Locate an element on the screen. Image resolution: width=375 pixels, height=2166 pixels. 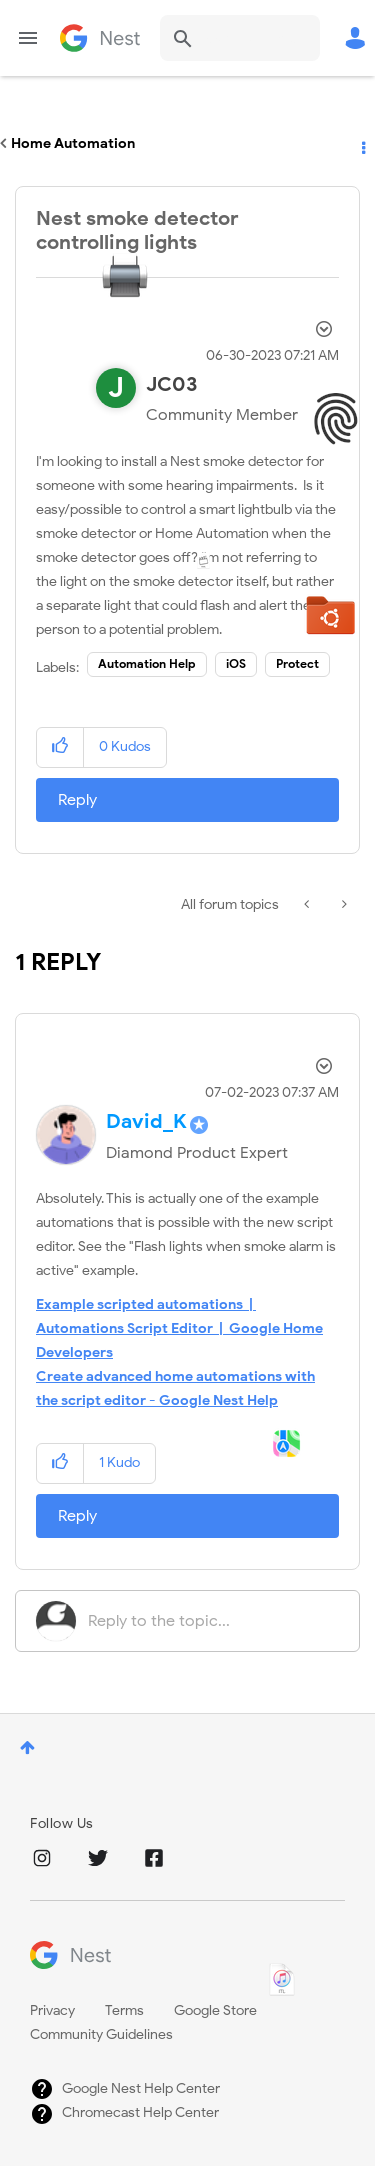
iTunes library database file is located at coordinates (282, 1980).